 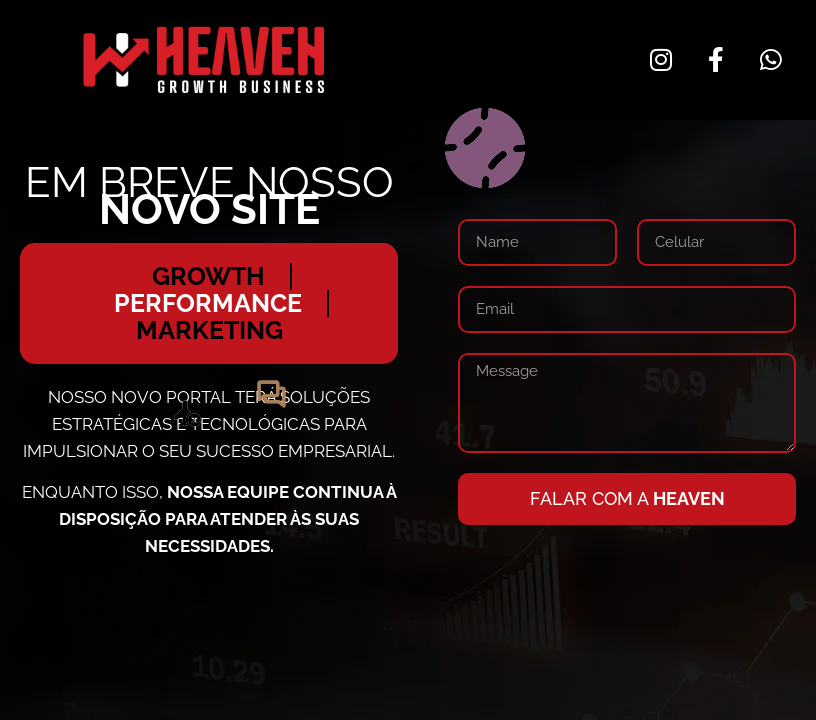 I want to click on cancel flight booking, so click(x=186, y=413).